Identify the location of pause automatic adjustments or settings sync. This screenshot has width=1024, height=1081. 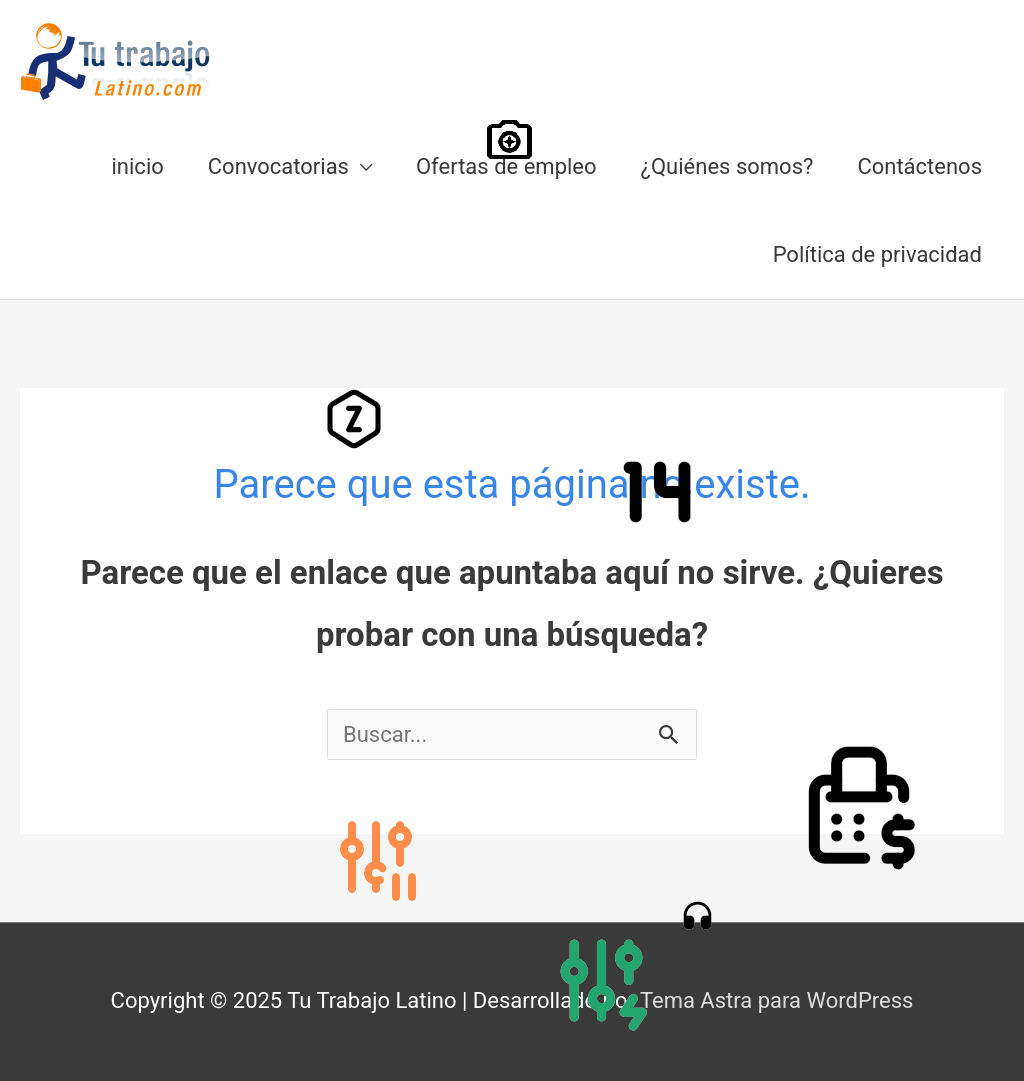
(376, 857).